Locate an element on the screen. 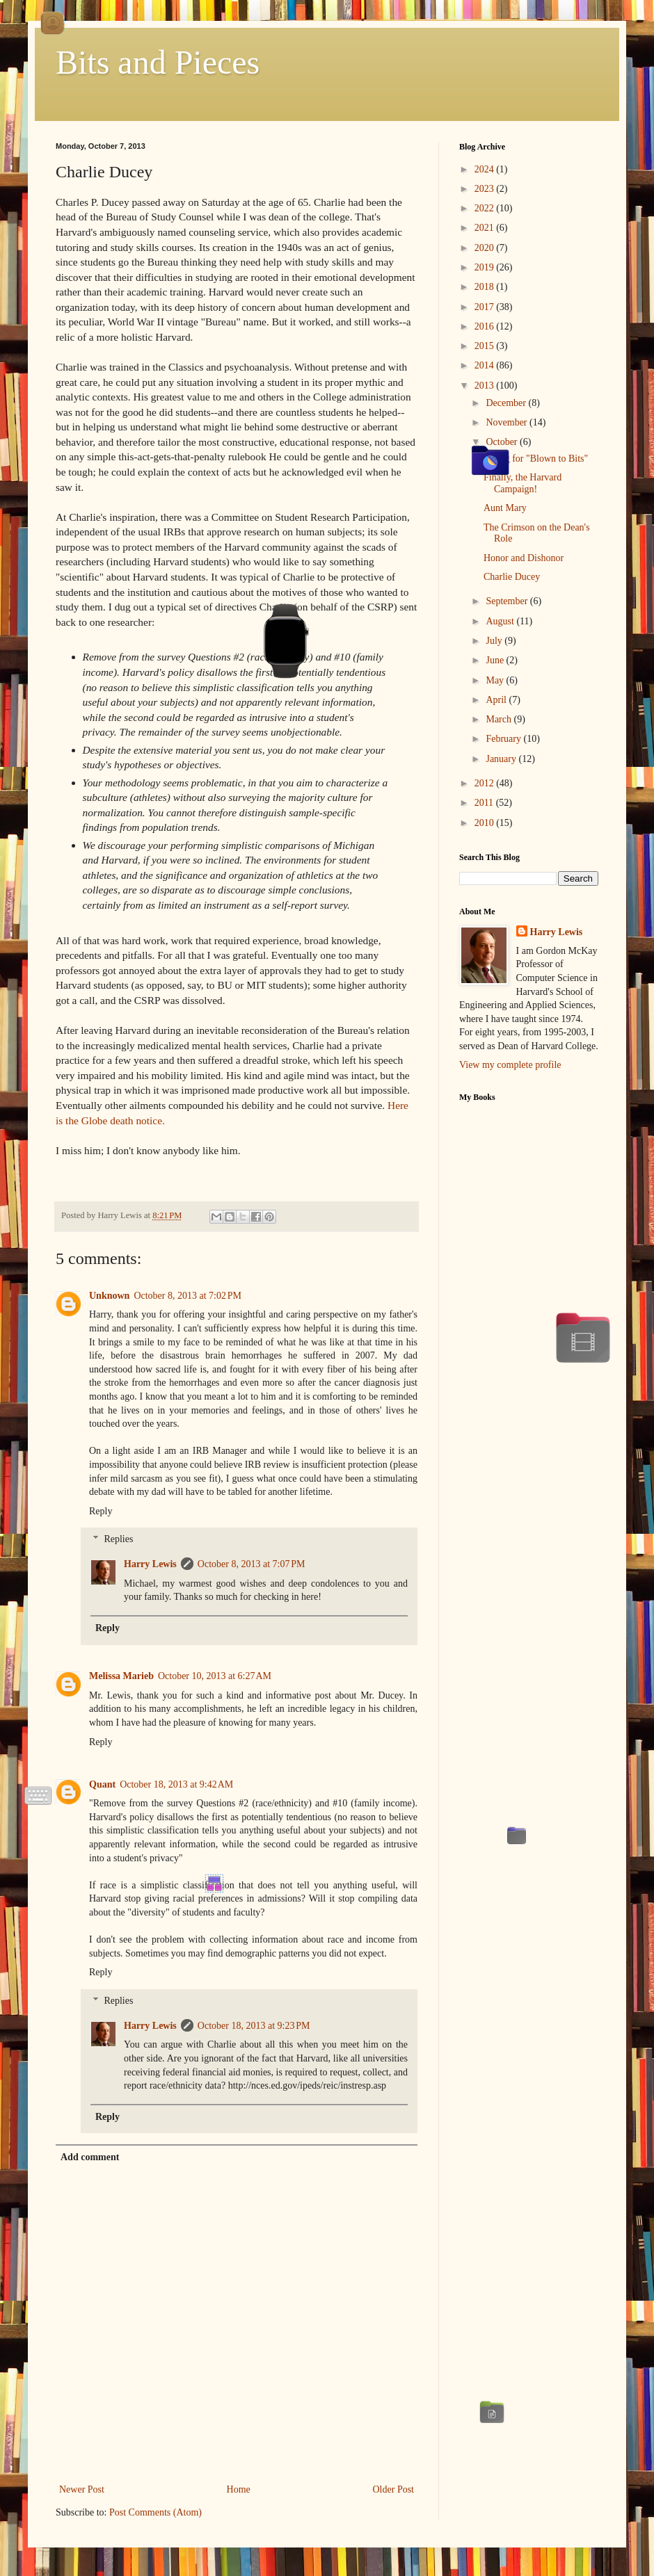 Image resolution: width=654 pixels, height=2576 pixels. open a folder or directory is located at coordinates (516, 1835).